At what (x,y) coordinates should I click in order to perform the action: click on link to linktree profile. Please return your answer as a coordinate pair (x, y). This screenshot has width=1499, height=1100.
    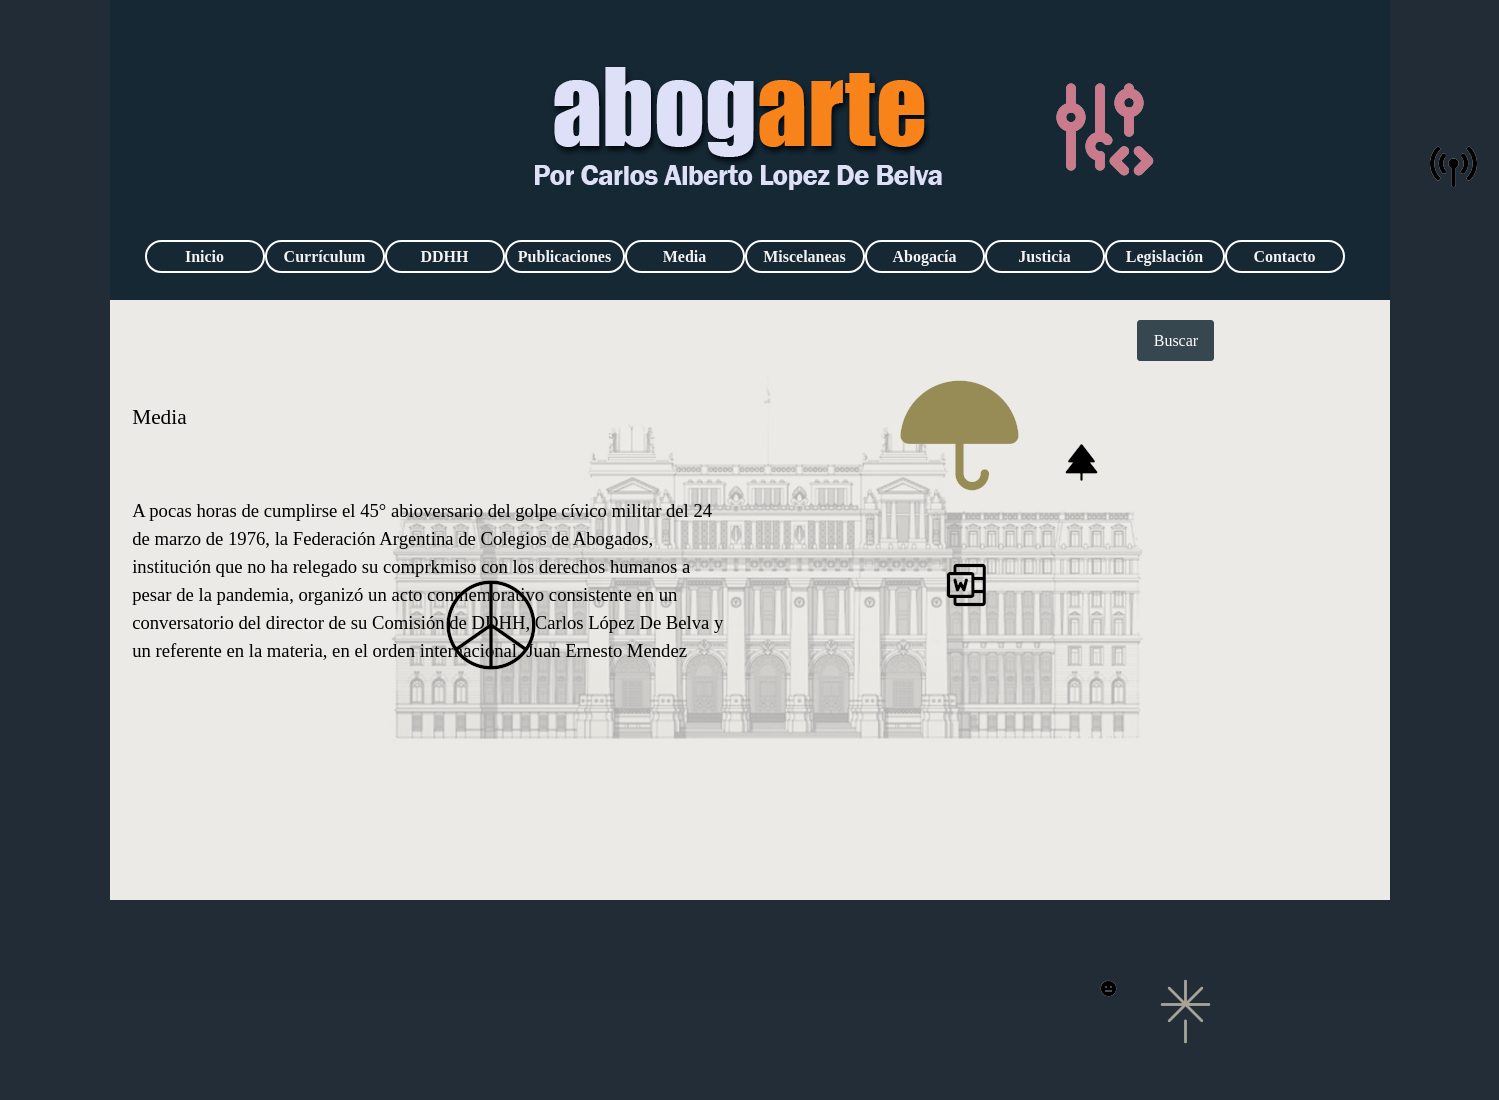
    Looking at the image, I should click on (1185, 1011).